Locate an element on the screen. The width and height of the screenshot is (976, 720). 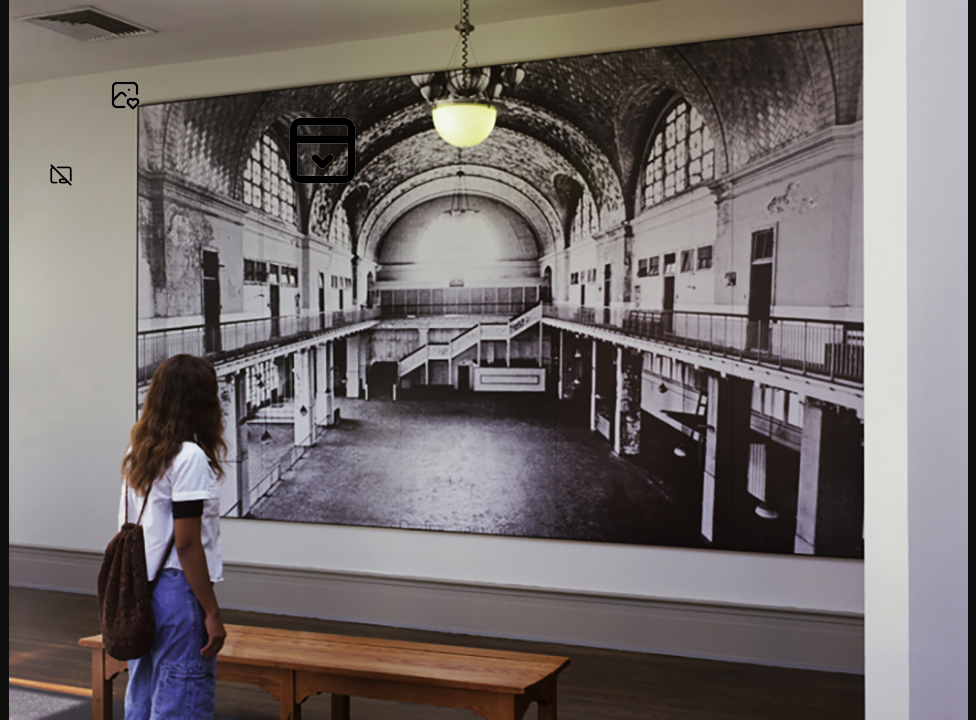
presentation mode disabled is located at coordinates (61, 175).